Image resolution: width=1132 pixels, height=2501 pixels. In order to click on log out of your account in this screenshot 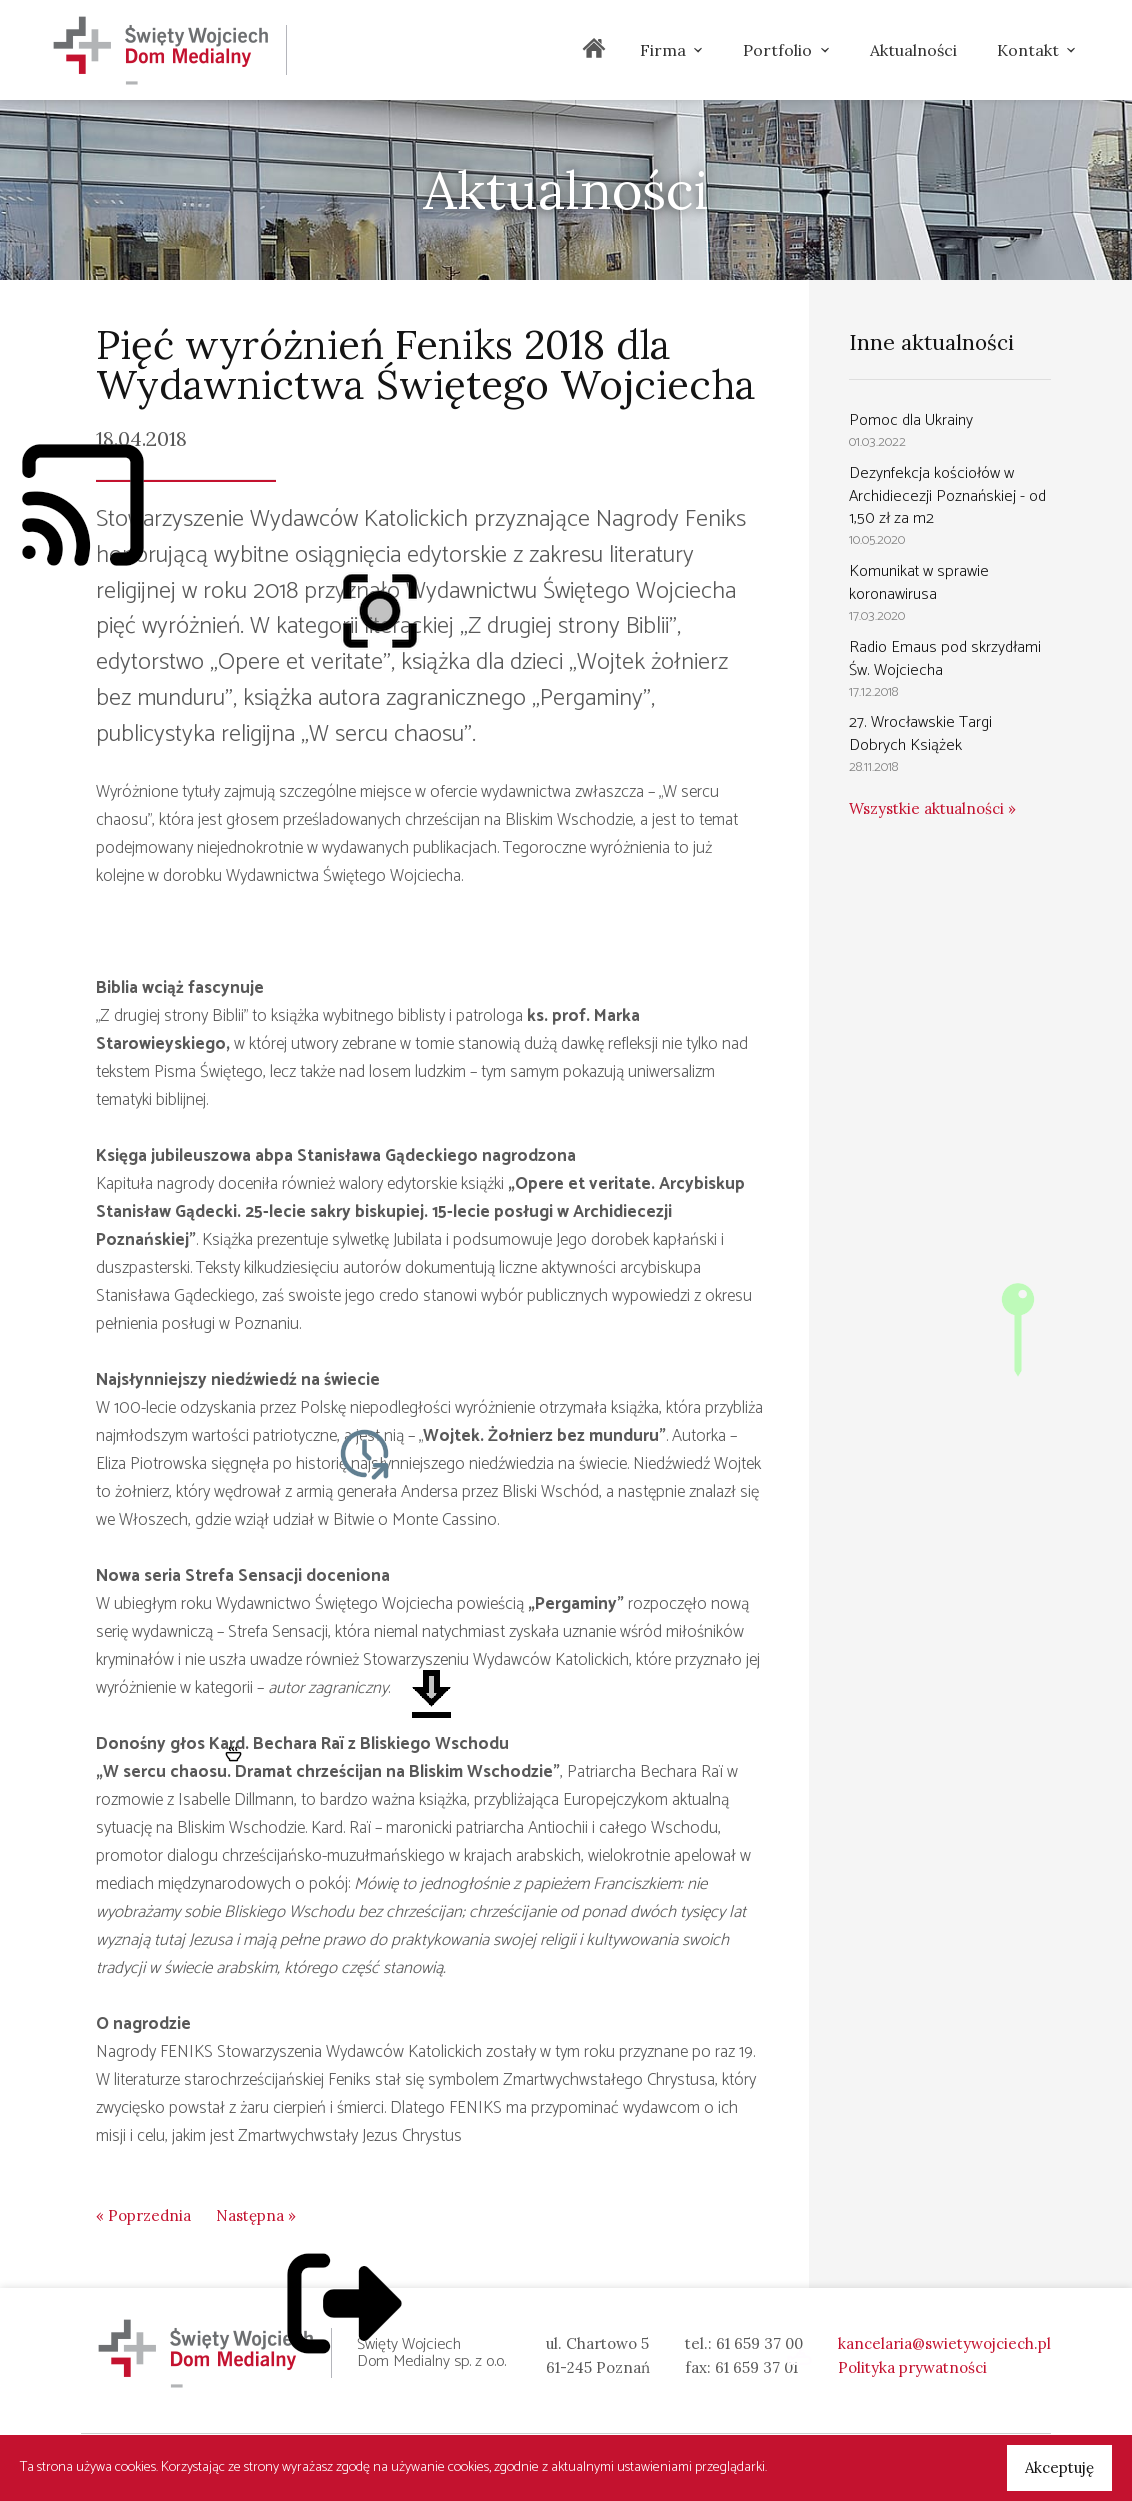, I will do `click(344, 2303)`.